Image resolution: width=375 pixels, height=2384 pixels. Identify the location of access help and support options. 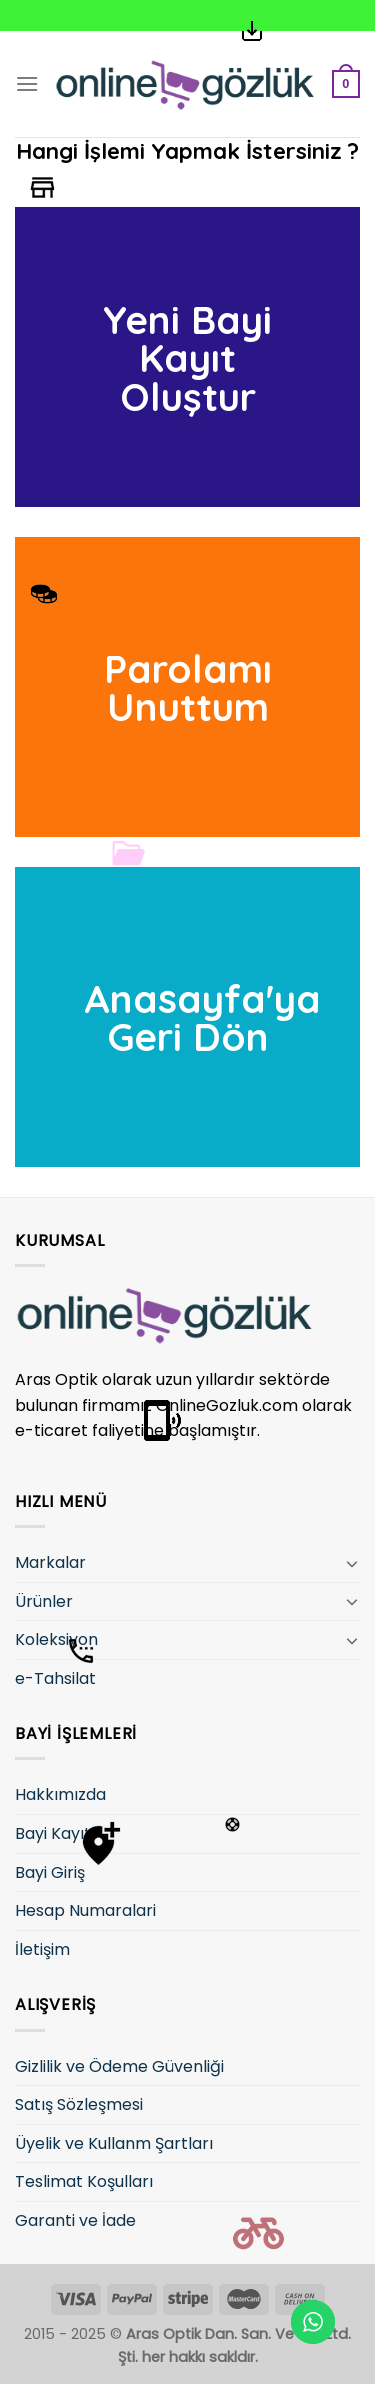
(232, 1824).